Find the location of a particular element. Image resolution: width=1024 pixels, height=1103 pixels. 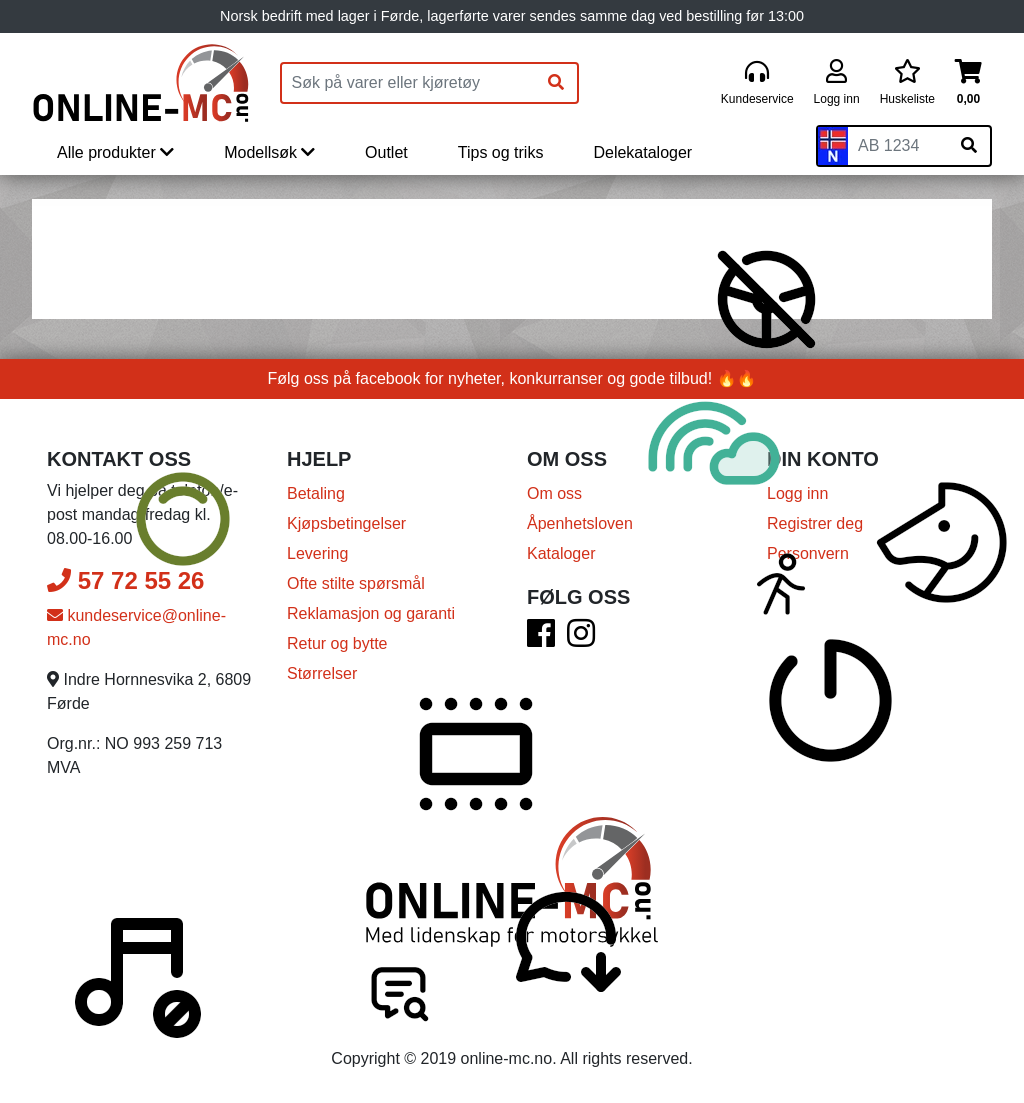

link to gravatar profile settings is located at coordinates (830, 700).